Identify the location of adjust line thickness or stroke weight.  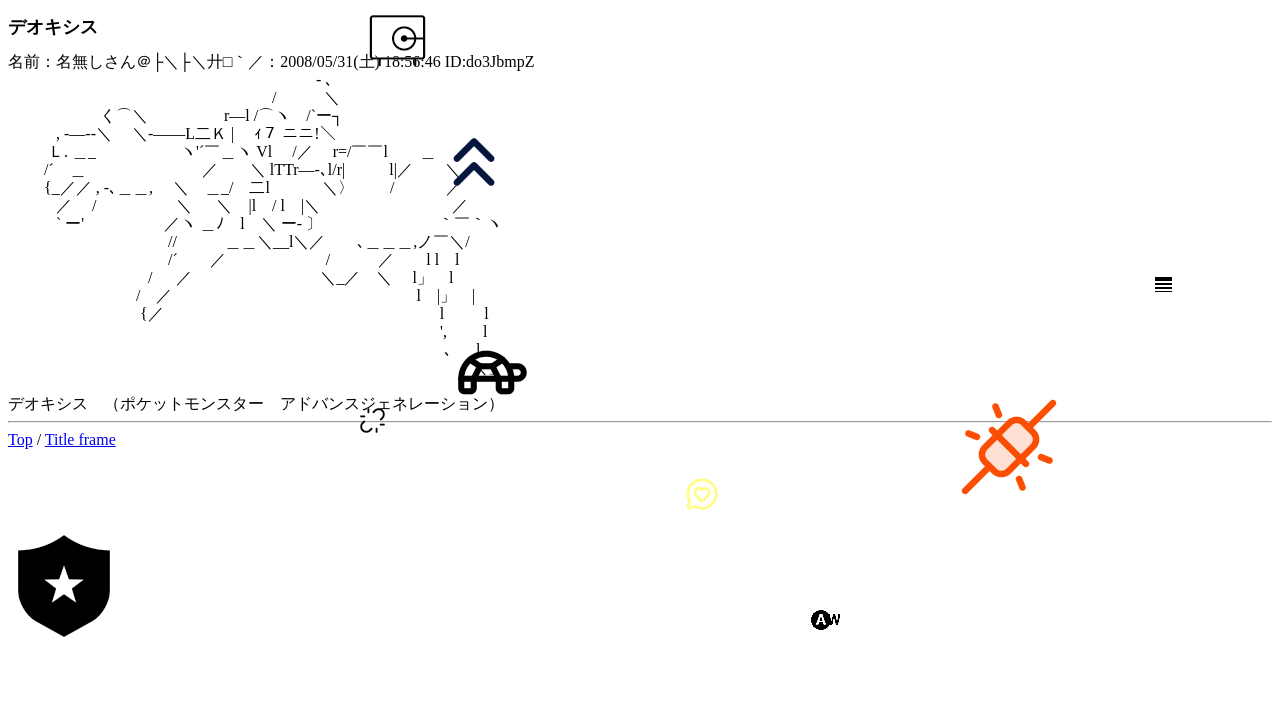
(1163, 284).